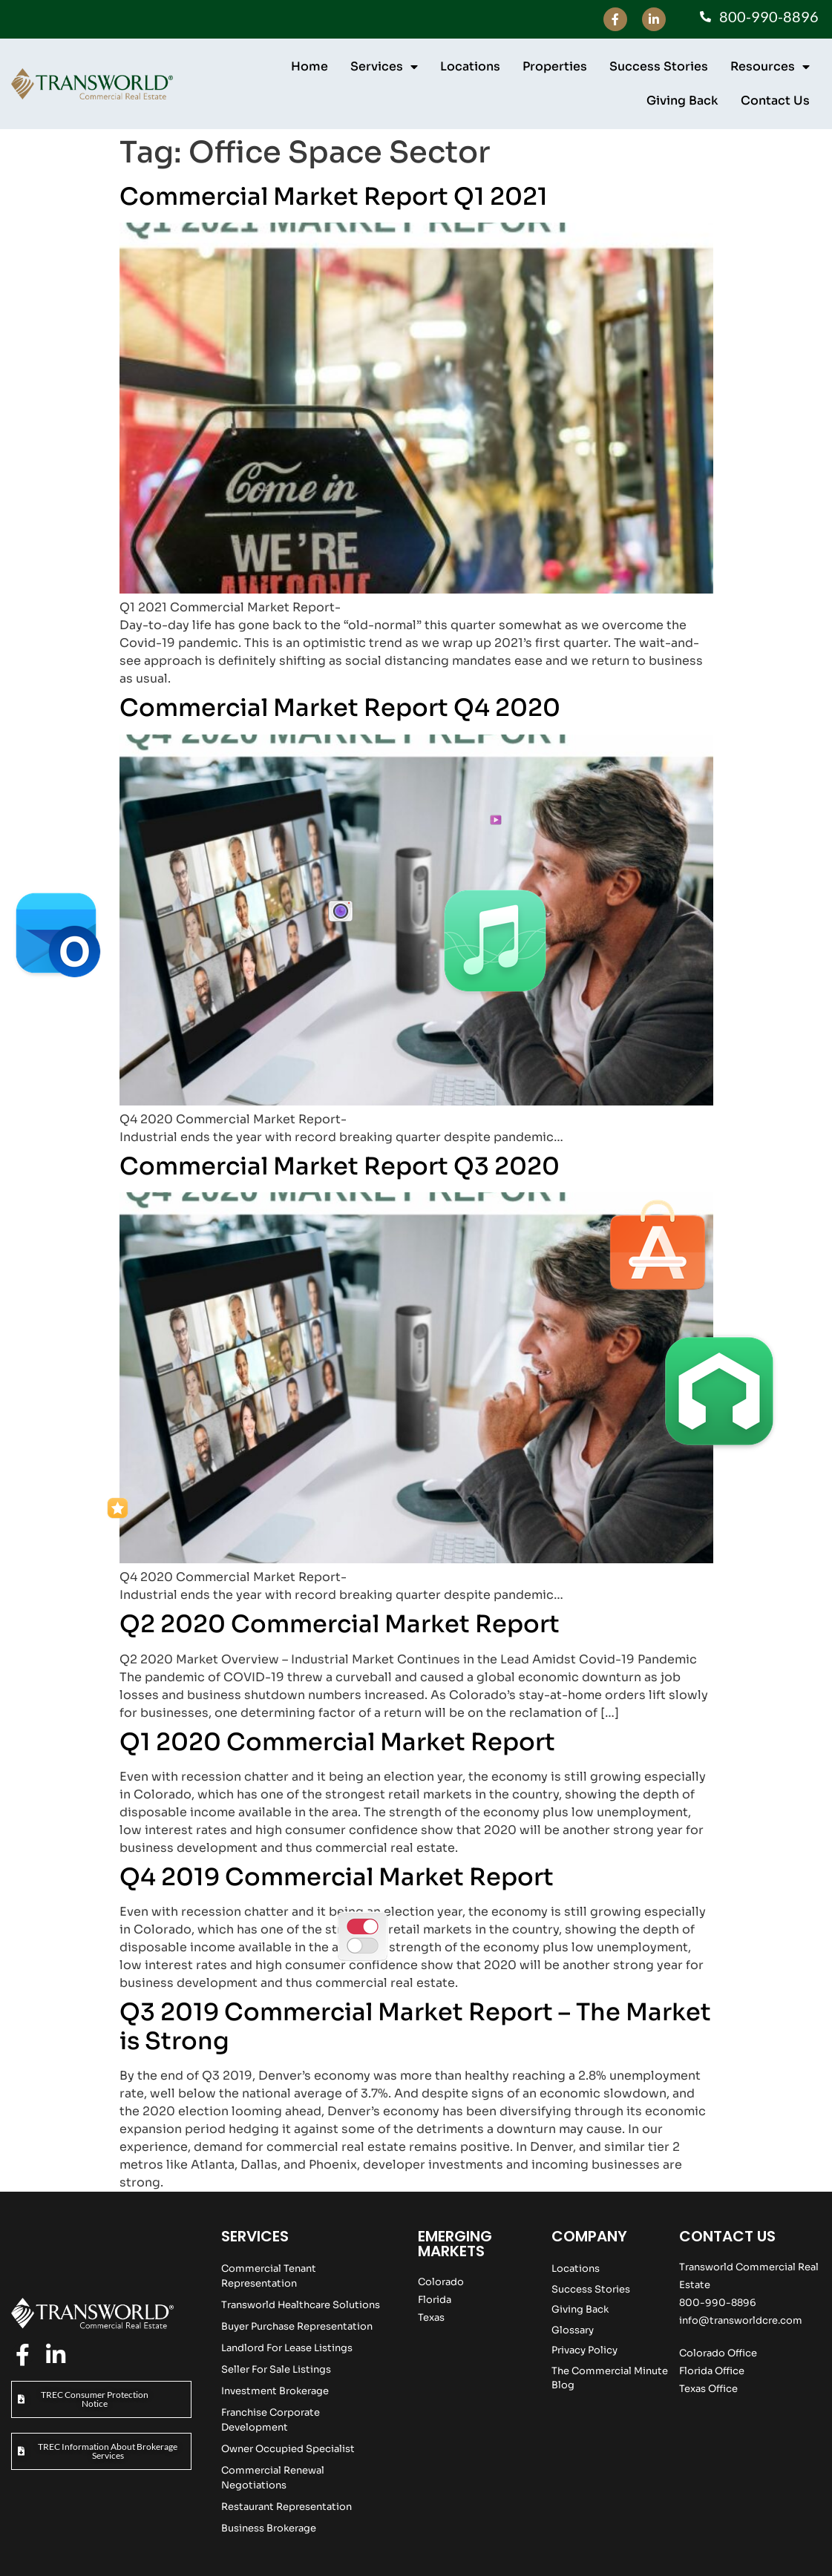  Describe the element at coordinates (719, 1391) in the screenshot. I see `open LMMS music production software` at that location.